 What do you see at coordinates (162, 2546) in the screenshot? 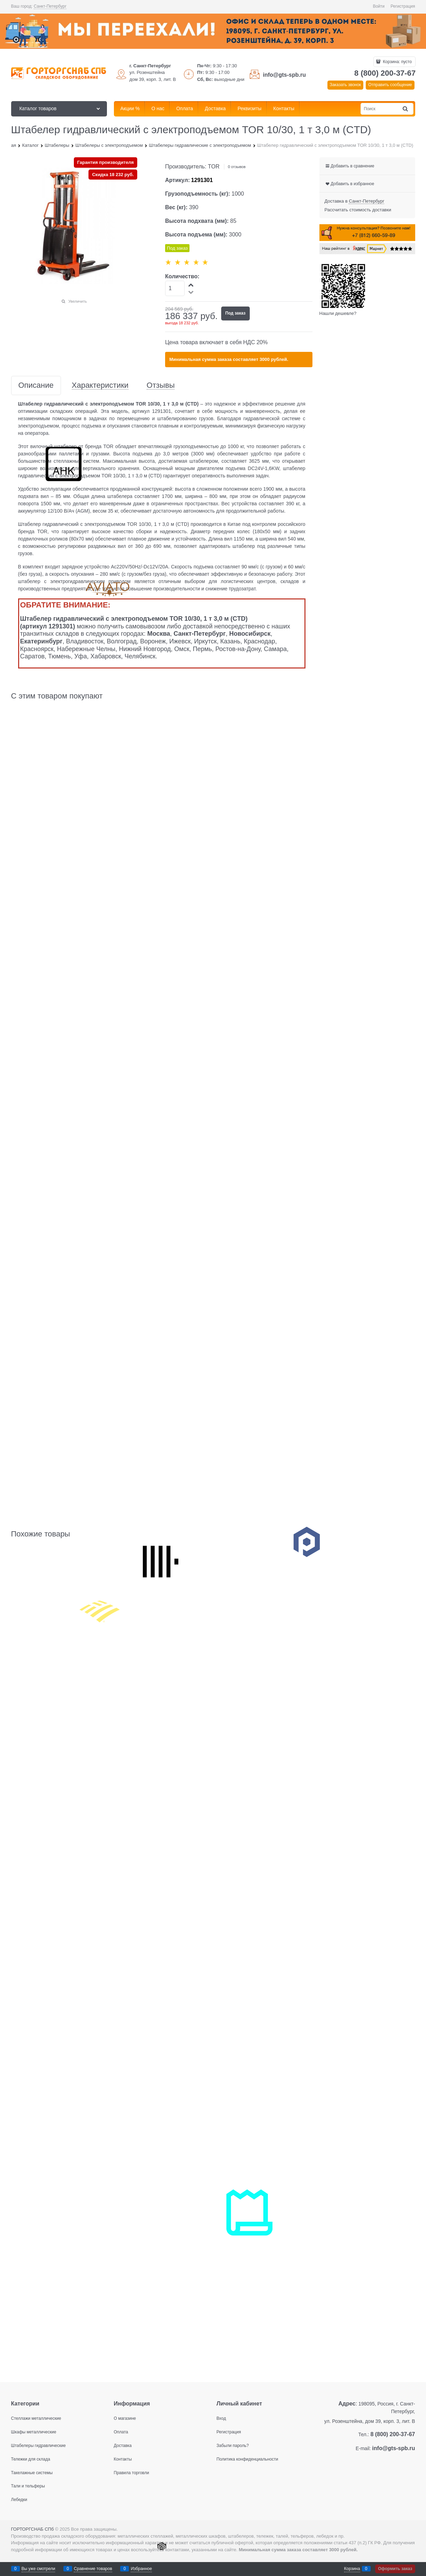
I see `linkerd service mesh platform logo` at bounding box center [162, 2546].